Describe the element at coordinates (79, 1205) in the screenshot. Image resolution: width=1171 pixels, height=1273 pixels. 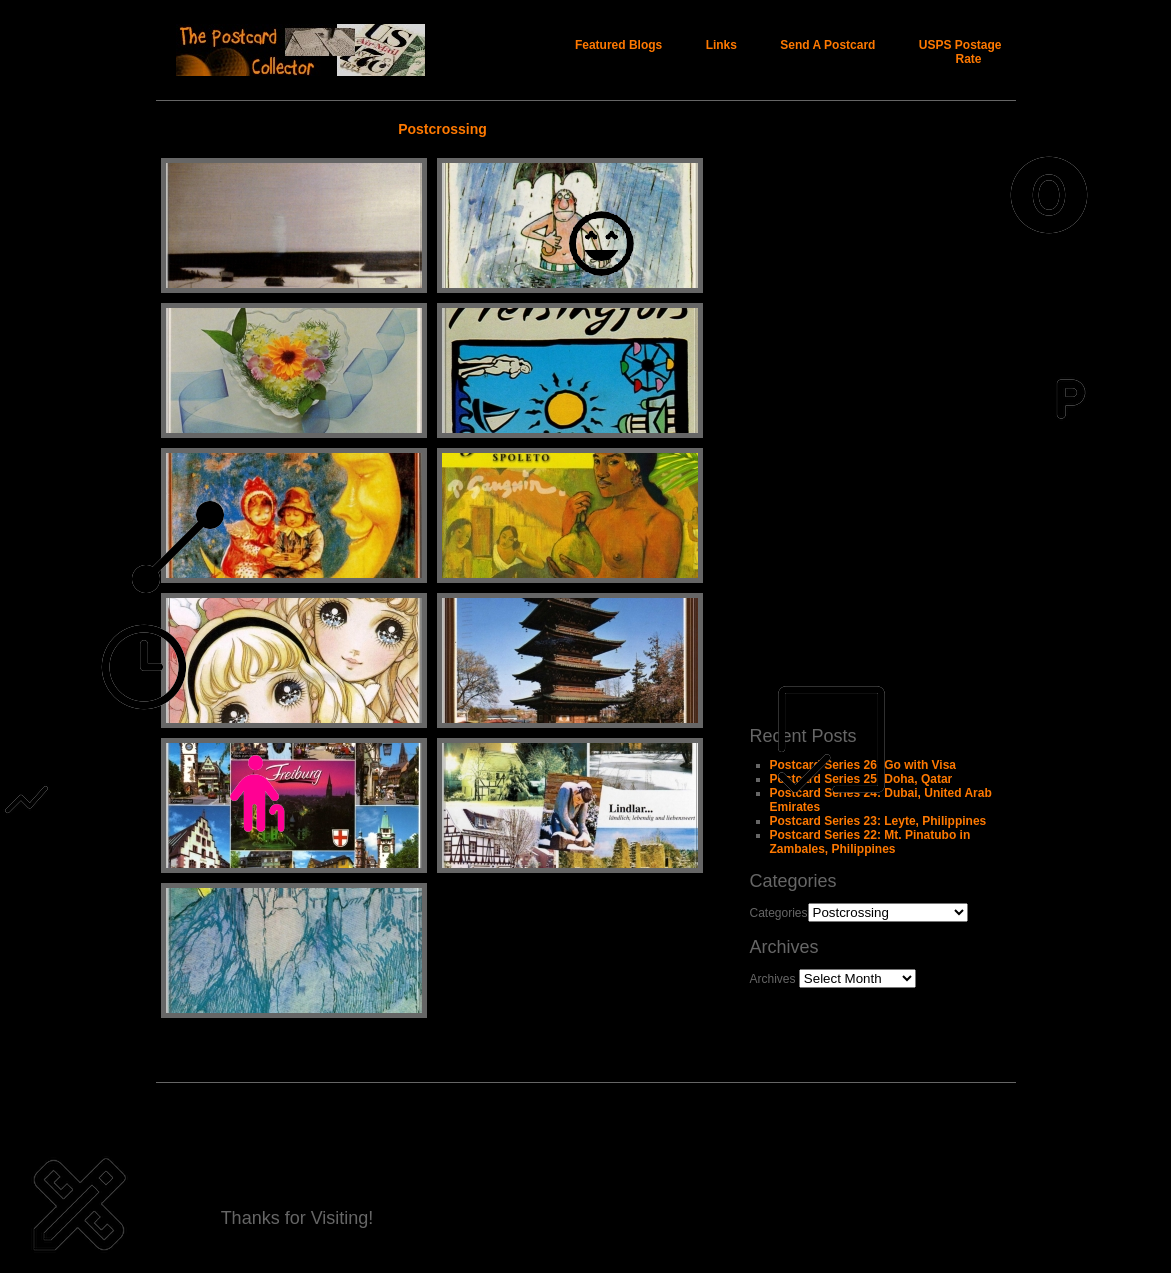
I see `access design tools and services` at that location.